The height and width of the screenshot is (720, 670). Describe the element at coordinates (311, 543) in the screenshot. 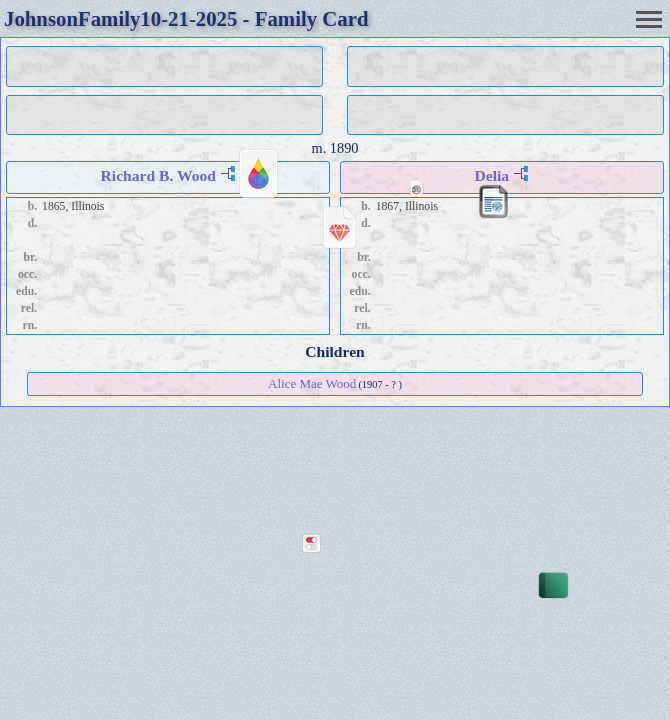

I see `open system tweaks or settings customization` at that location.